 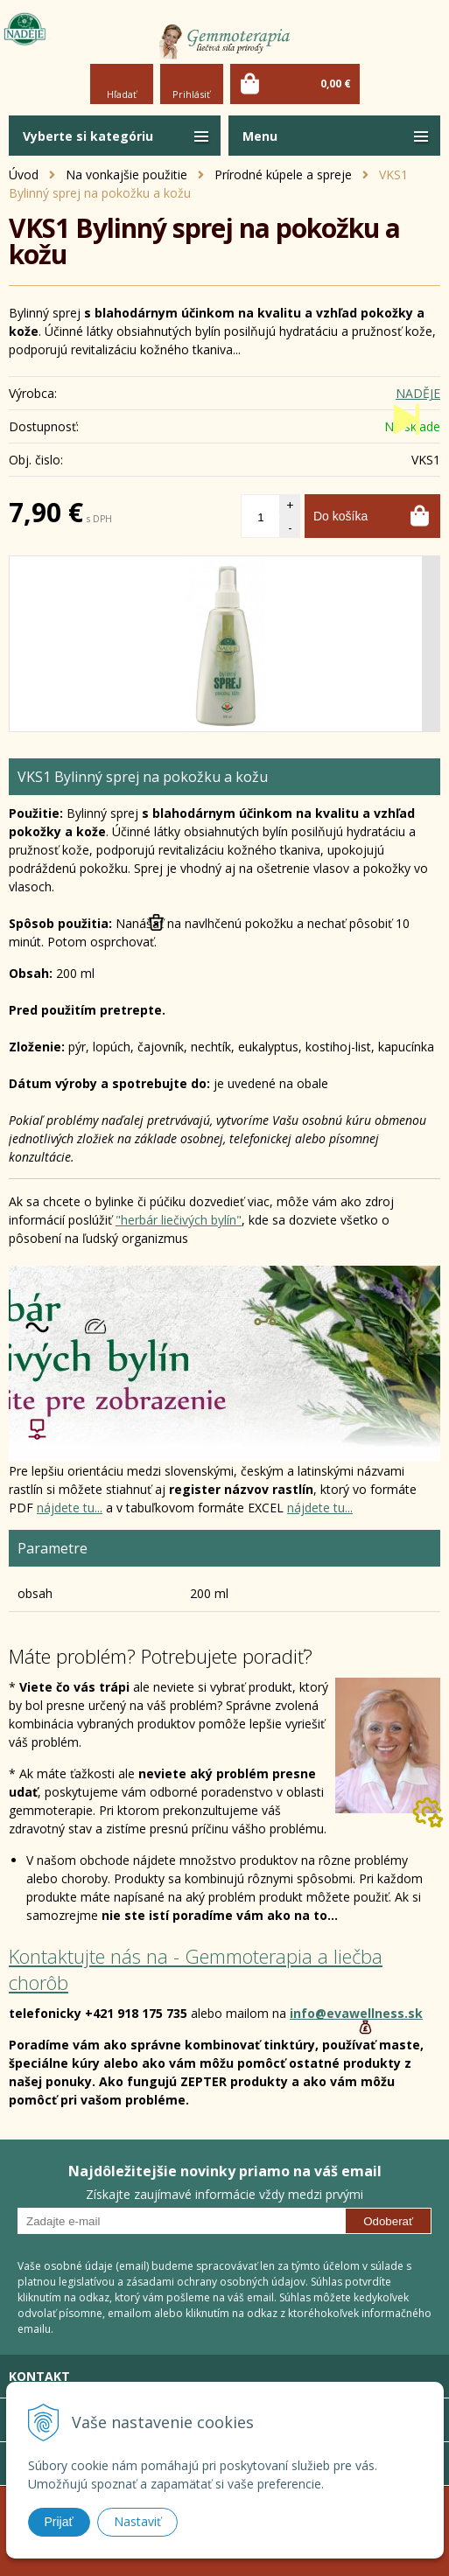 What do you see at coordinates (37, 1327) in the screenshot?
I see `indicates approximate or similar value` at bounding box center [37, 1327].